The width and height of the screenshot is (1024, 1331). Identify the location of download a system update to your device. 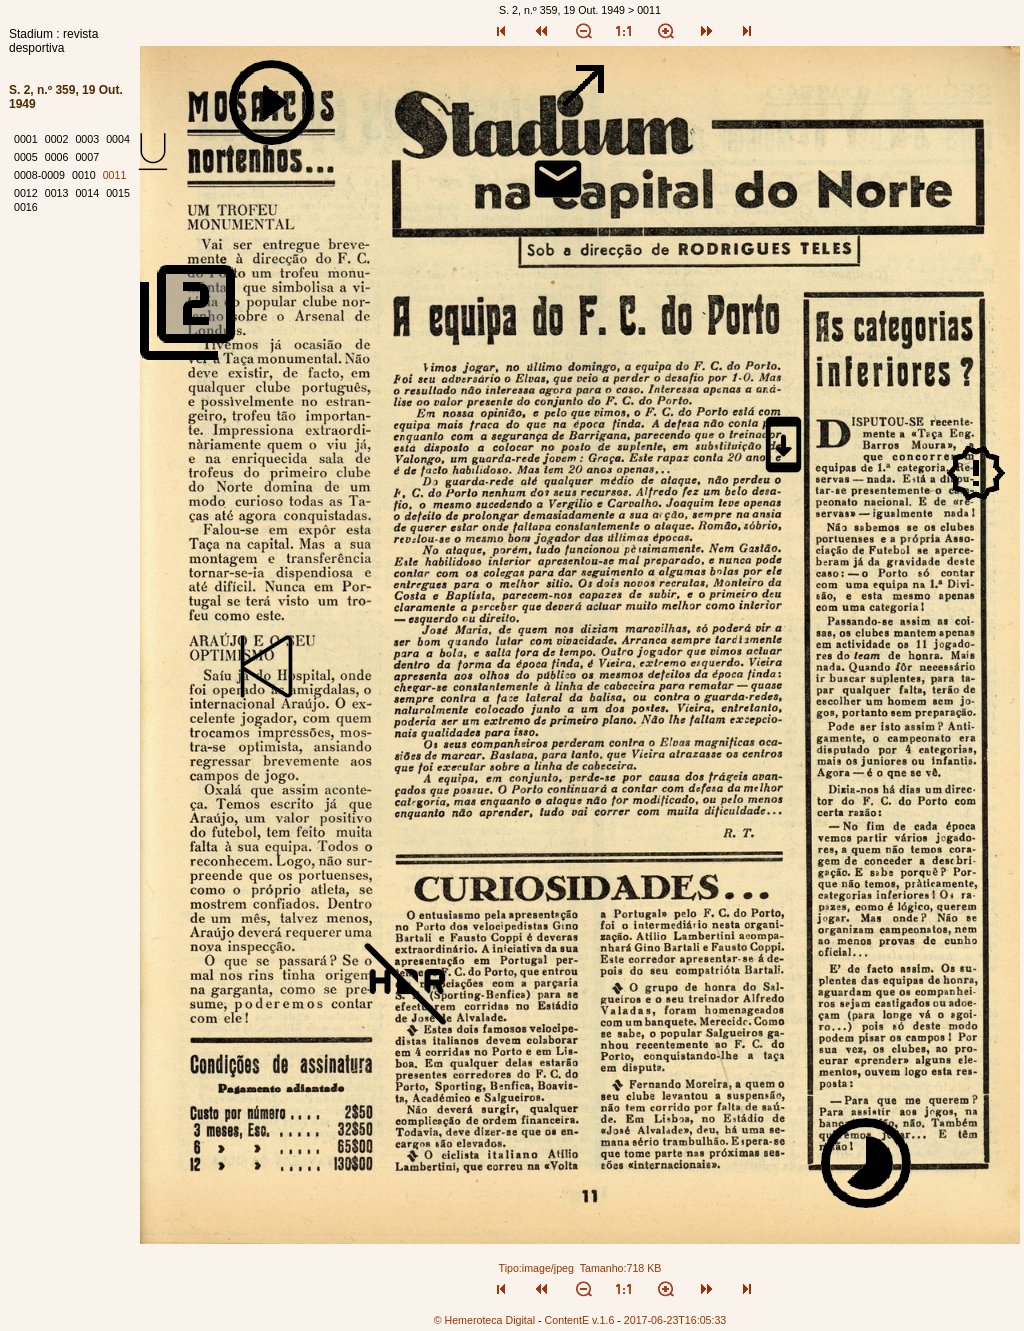
(783, 444).